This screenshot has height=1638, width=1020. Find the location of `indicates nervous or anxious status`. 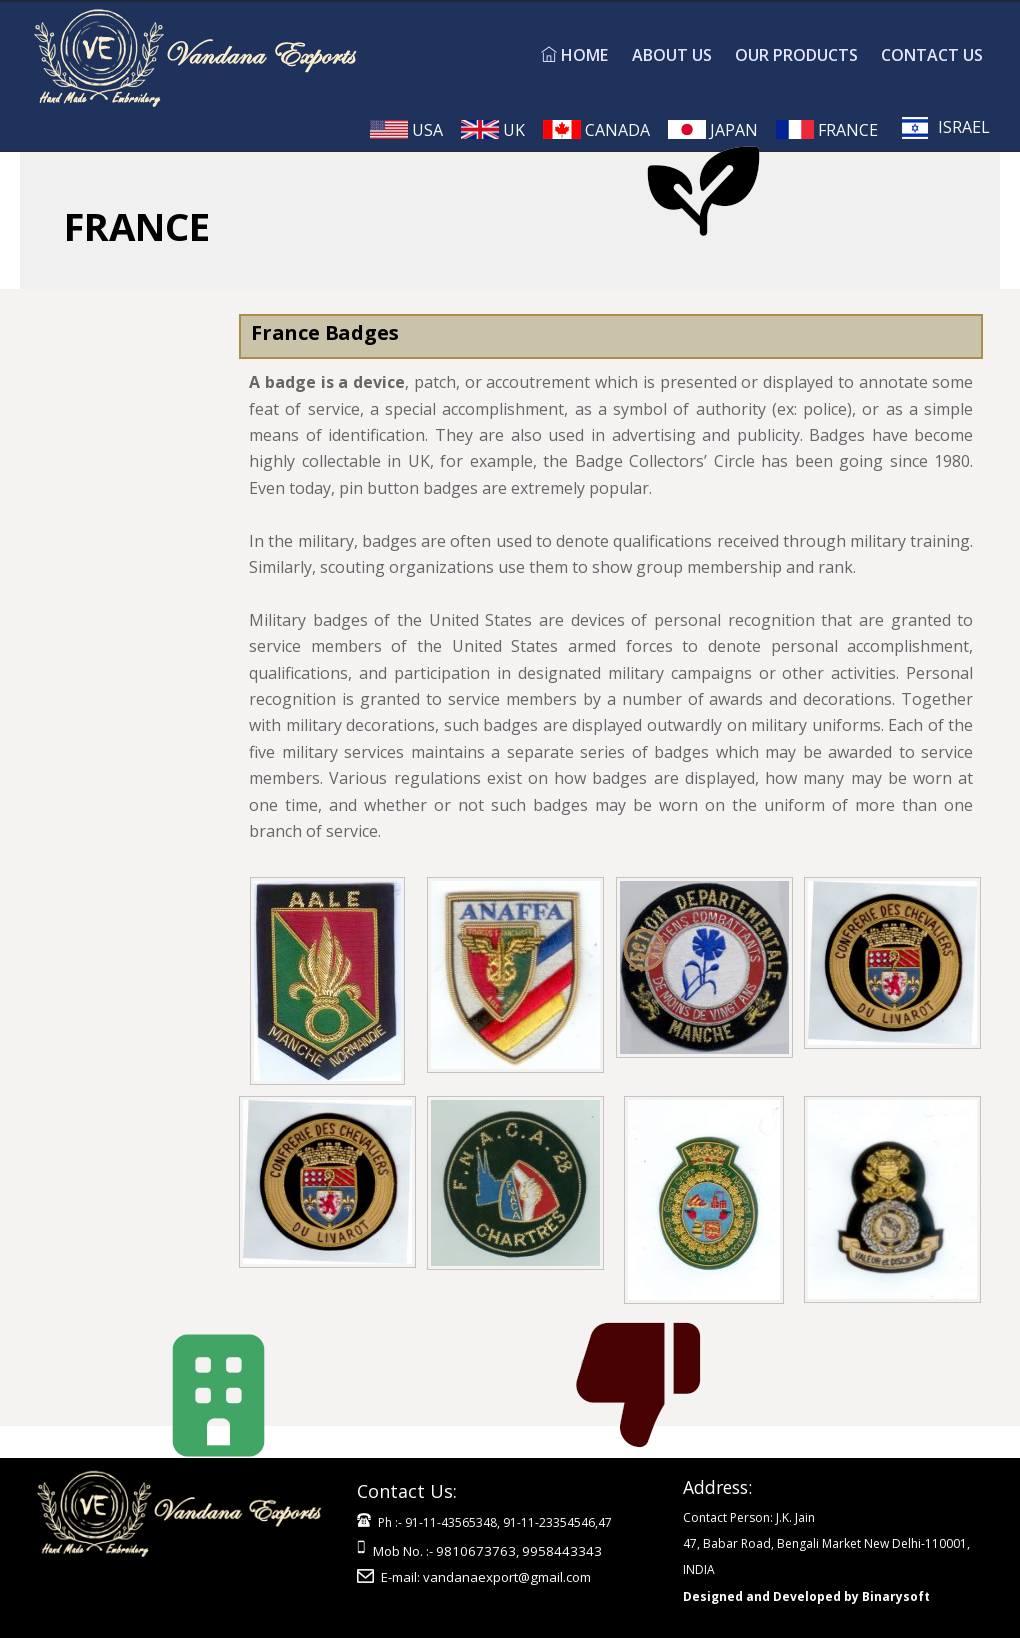

indicates nervous or anxious status is located at coordinates (644, 949).